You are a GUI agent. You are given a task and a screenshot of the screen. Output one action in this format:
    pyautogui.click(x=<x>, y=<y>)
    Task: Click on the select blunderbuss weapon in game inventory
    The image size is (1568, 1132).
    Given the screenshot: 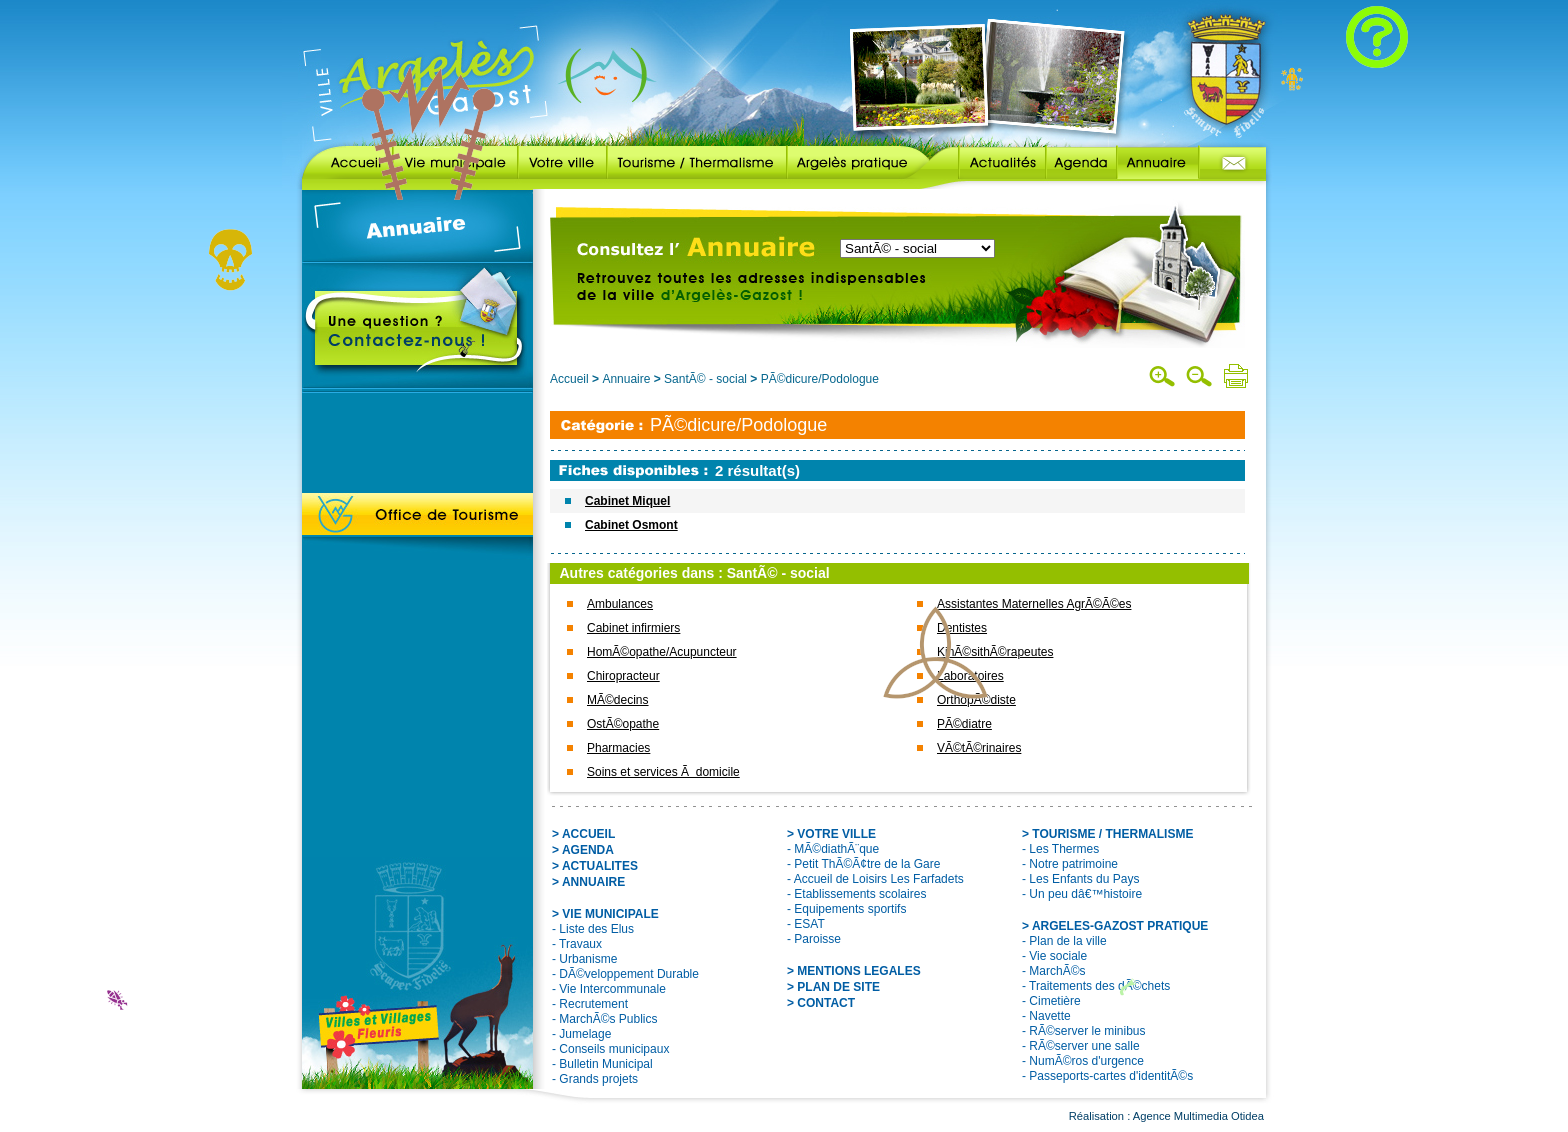 What is the action you would take?
    pyautogui.click(x=1128, y=987)
    